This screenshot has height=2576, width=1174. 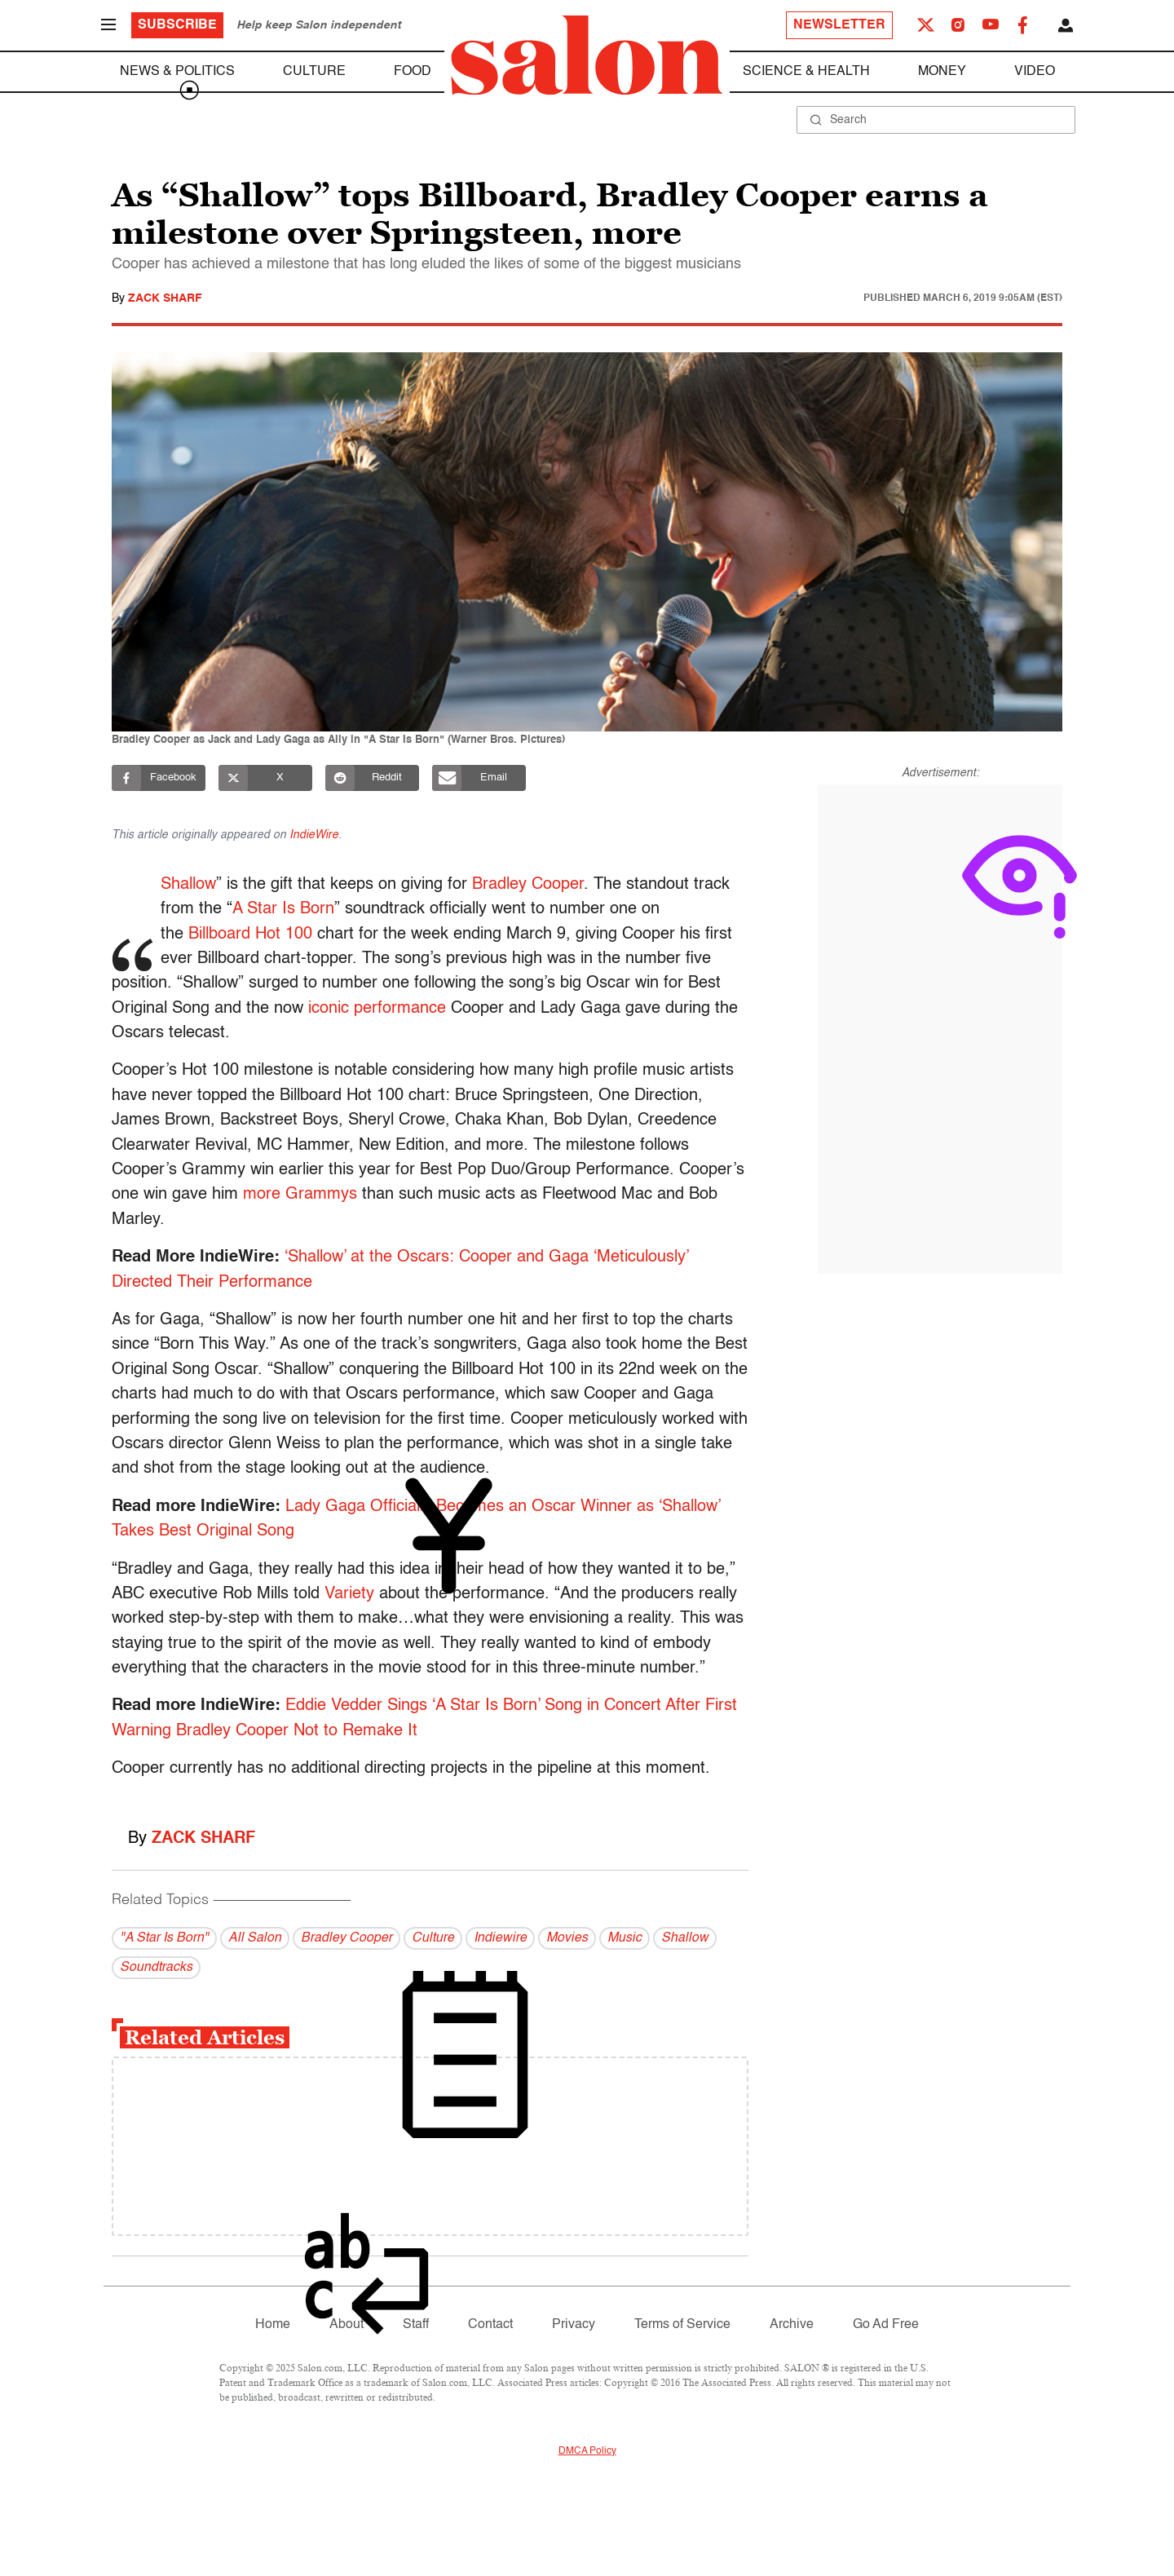 I want to click on toggle word wrap in the editor, so click(x=366, y=2274).